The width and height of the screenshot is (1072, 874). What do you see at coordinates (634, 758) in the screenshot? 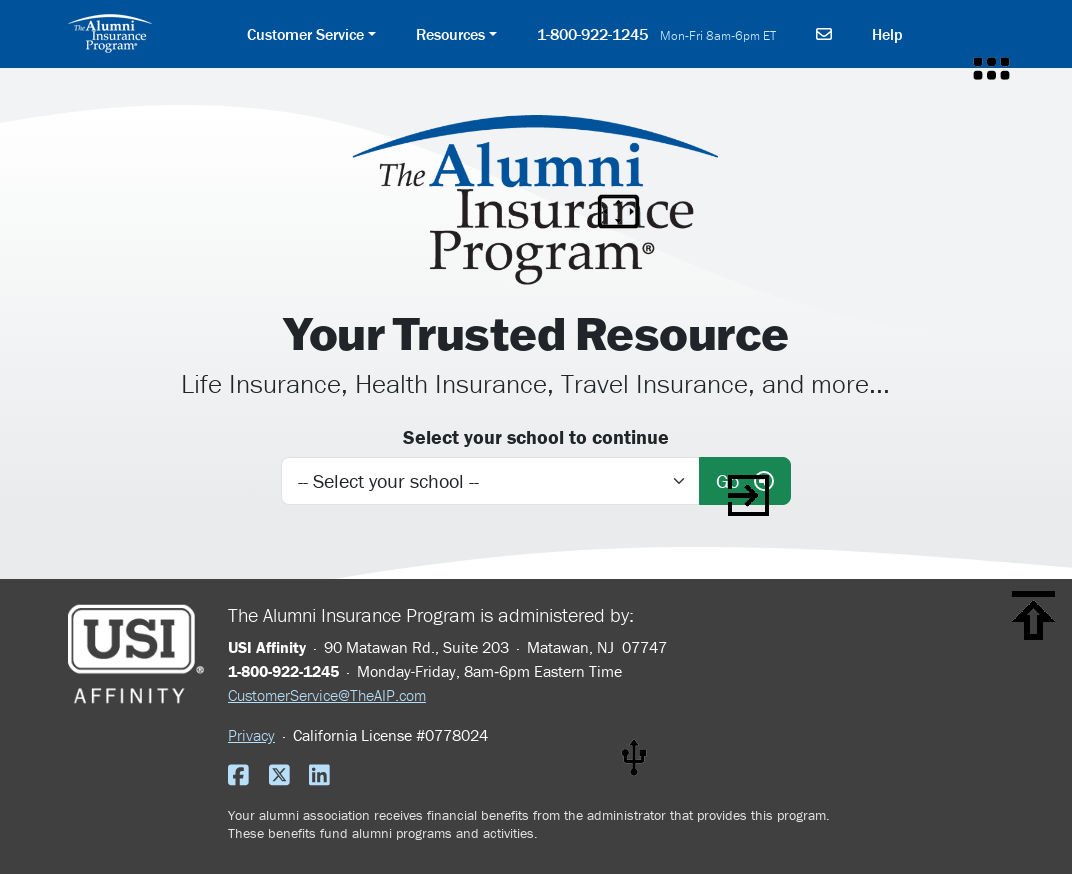
I see `connect a USB device` at bounding box center [634, 758].